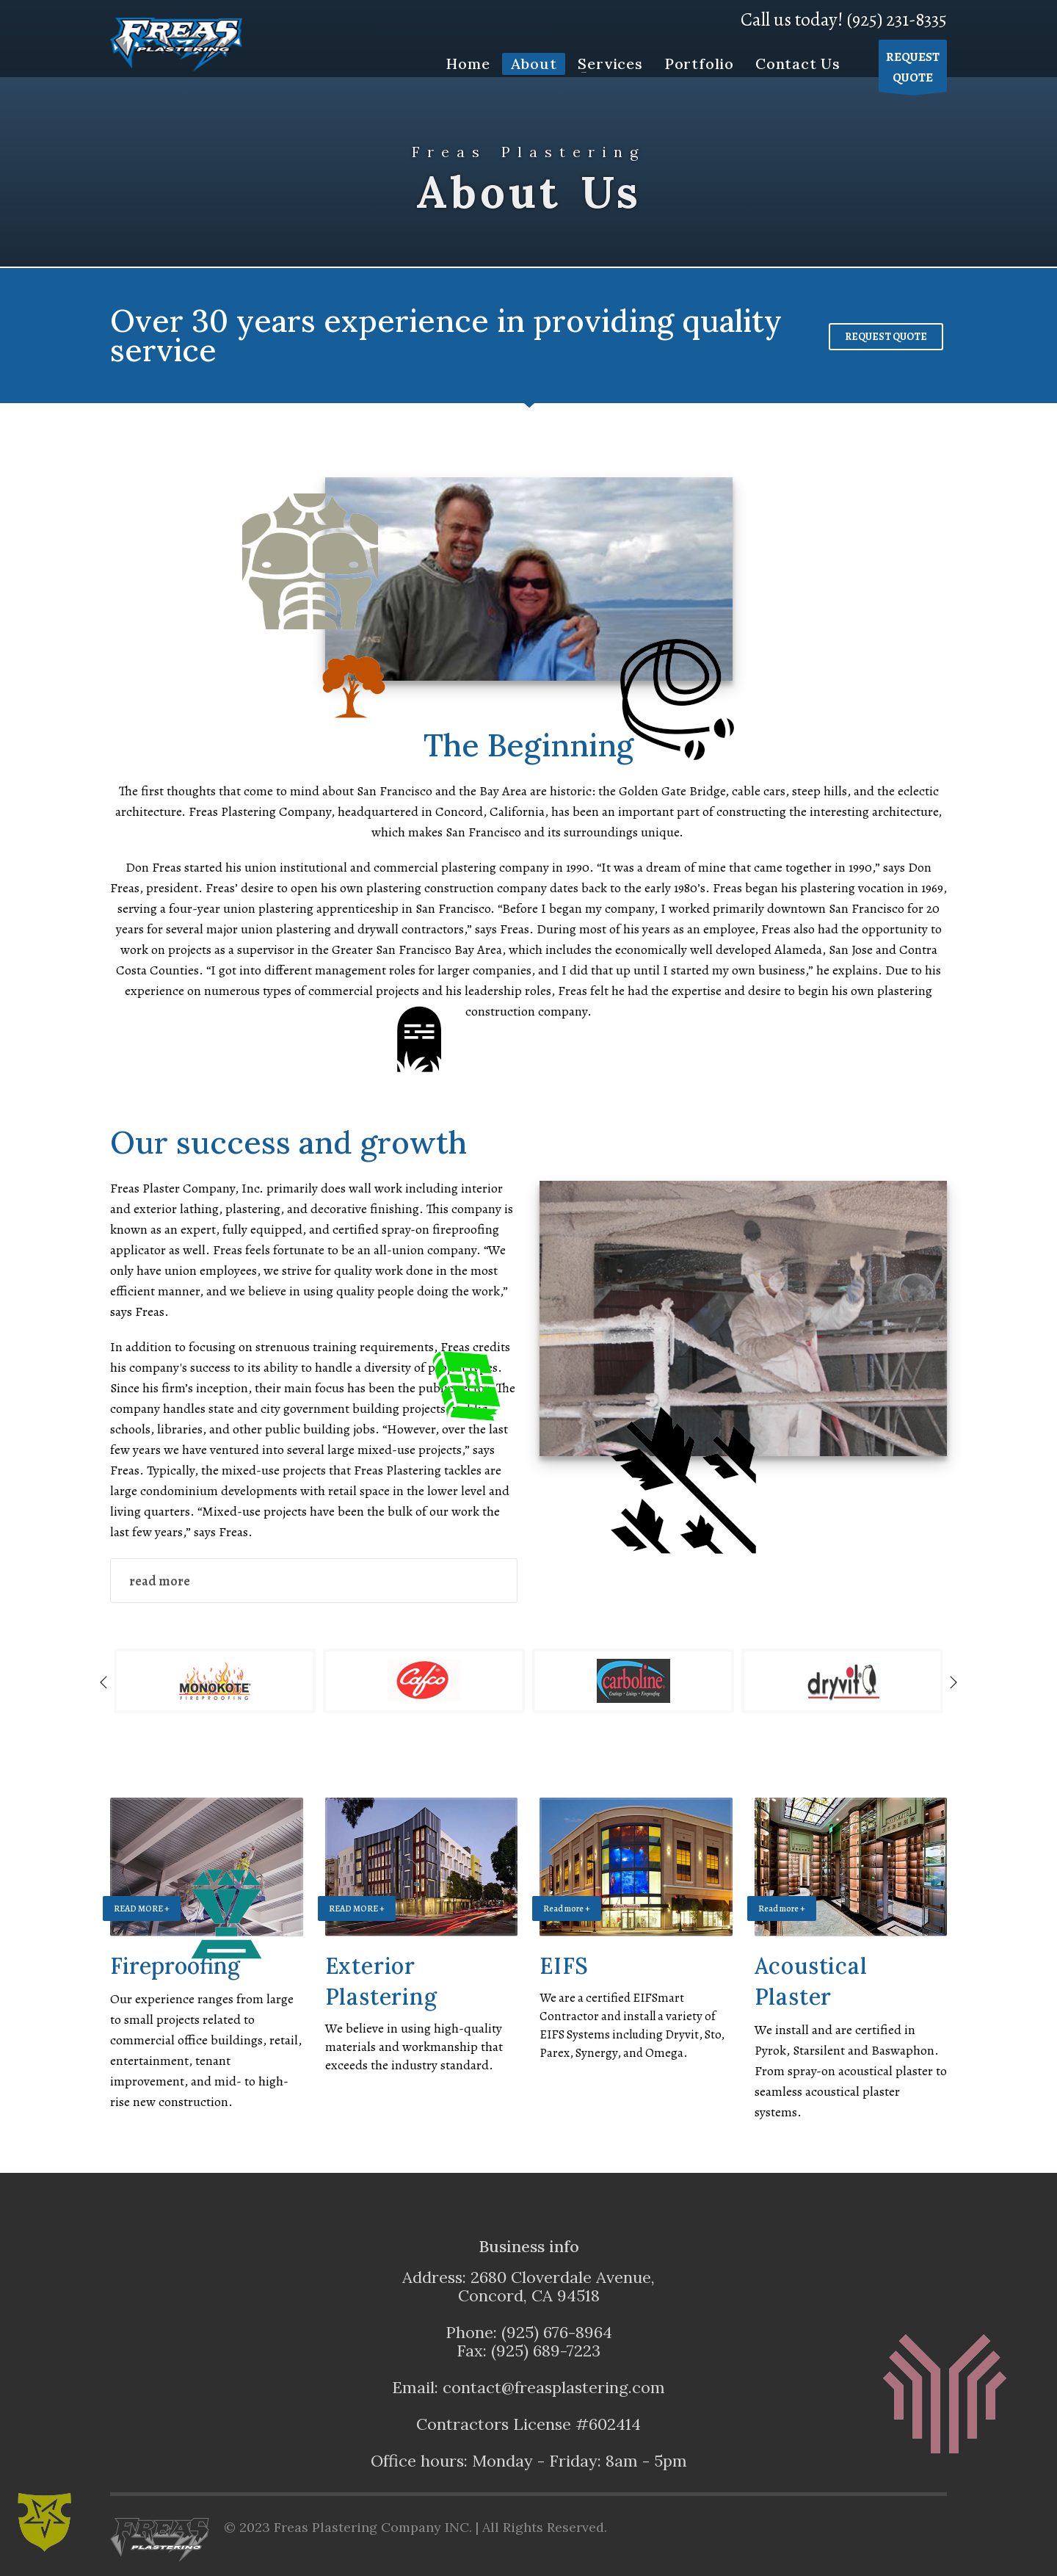 The width and height of the screenshot is (1057, 2576). Describe the element at coordinates (310, 561) in the screenshot. I see `view fitness or strength stats` at that location.